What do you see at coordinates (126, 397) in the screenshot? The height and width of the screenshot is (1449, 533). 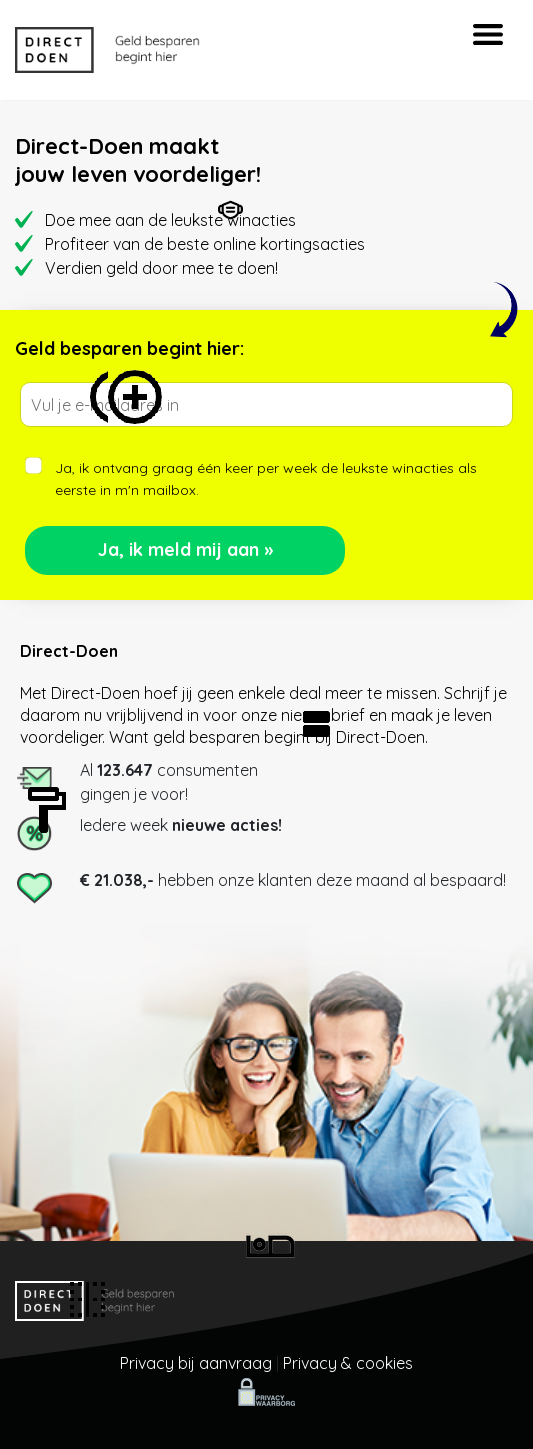 I see `add a duplicate control point` at bounding box center [126, 397].